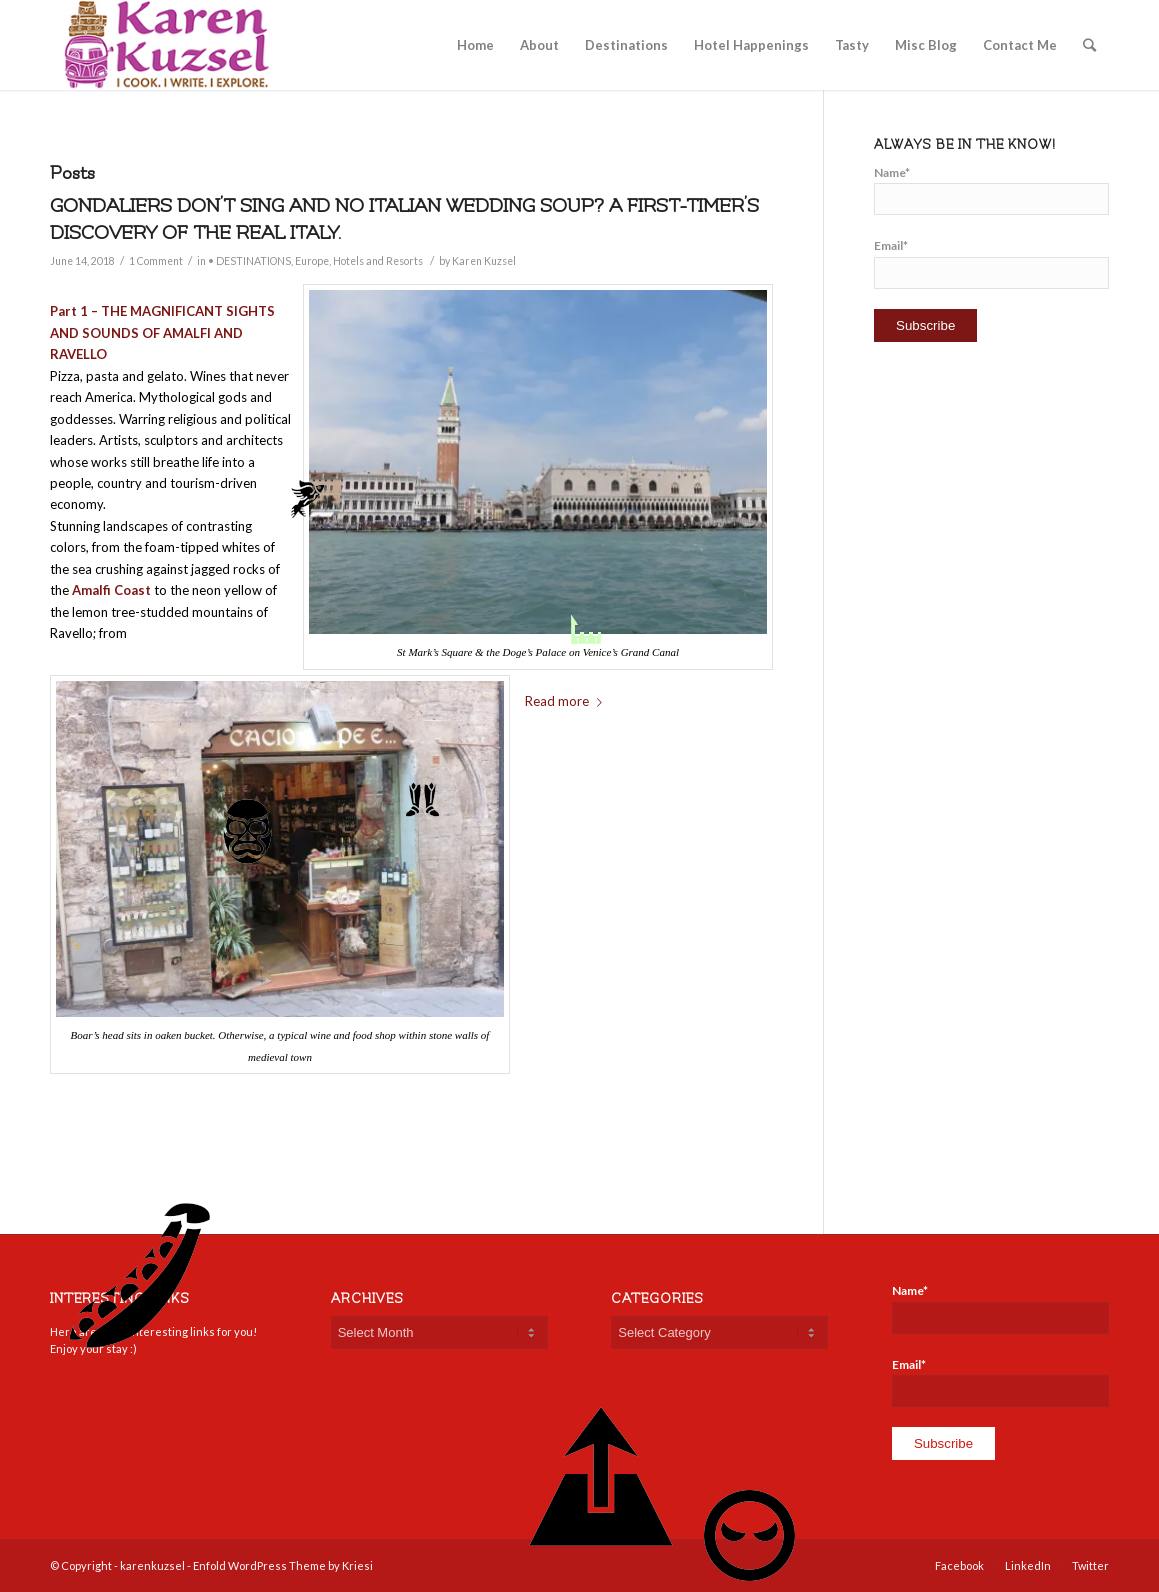 This screenshot has height=1592, width=1159. Describe the element at coordinates (586, 629) in the screenshot. I see `view castle or fortress in game` at that location.